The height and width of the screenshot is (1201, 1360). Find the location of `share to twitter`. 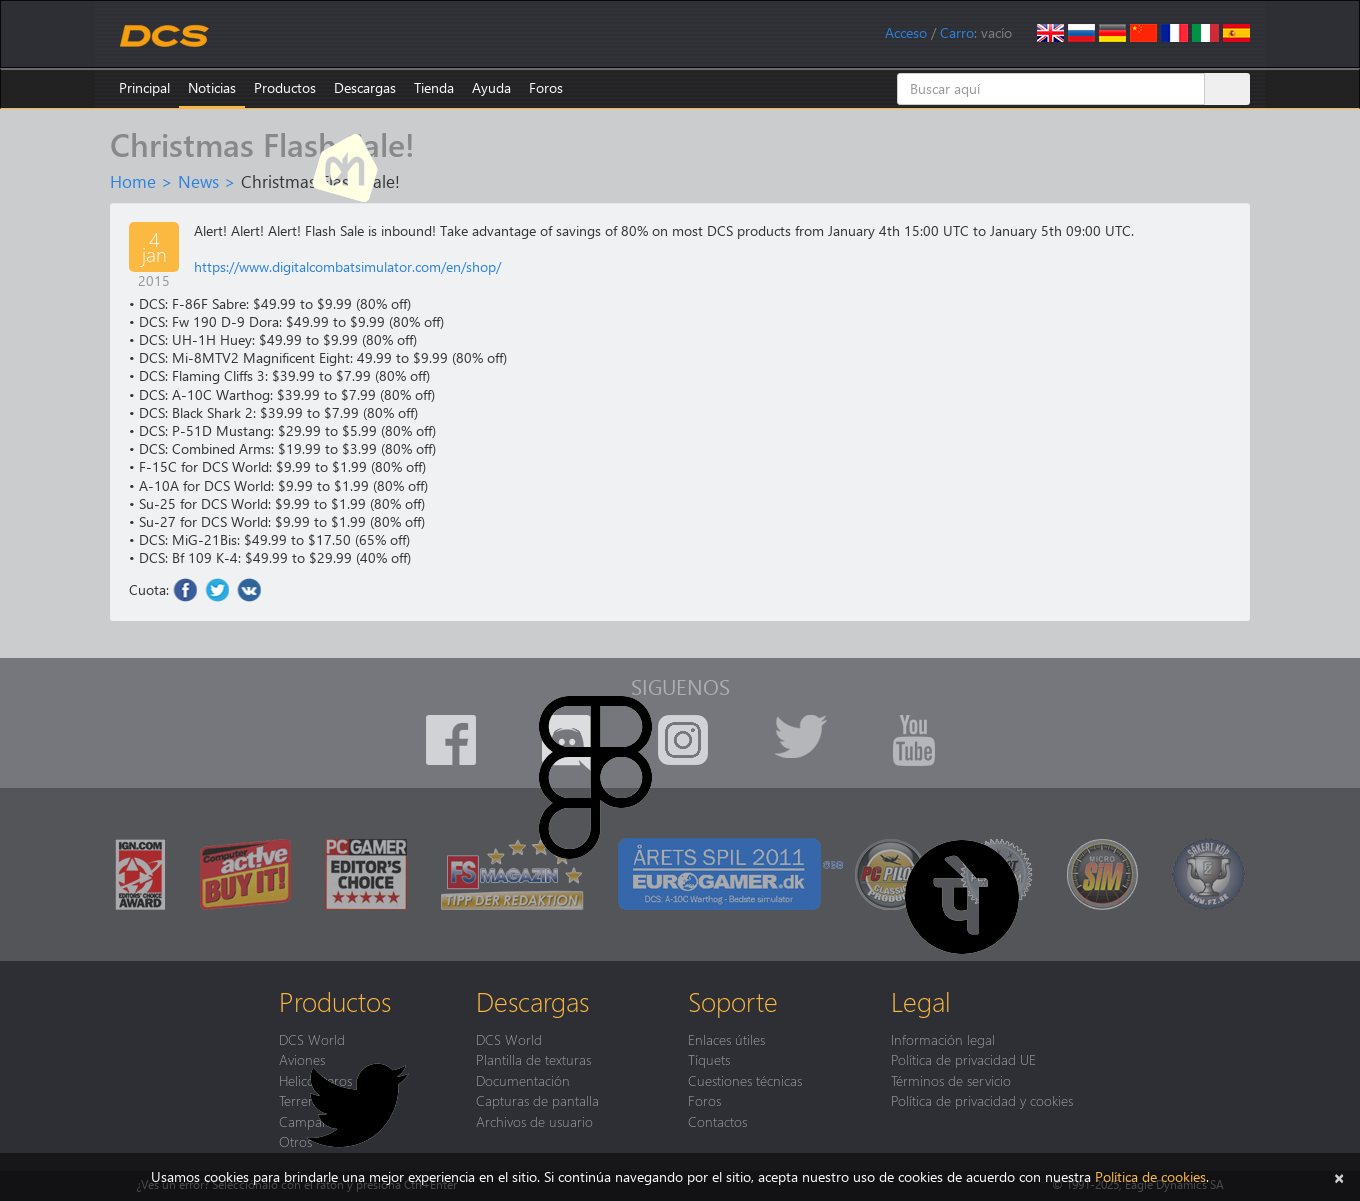

share to twitter is located at coordinates (357, 1105).